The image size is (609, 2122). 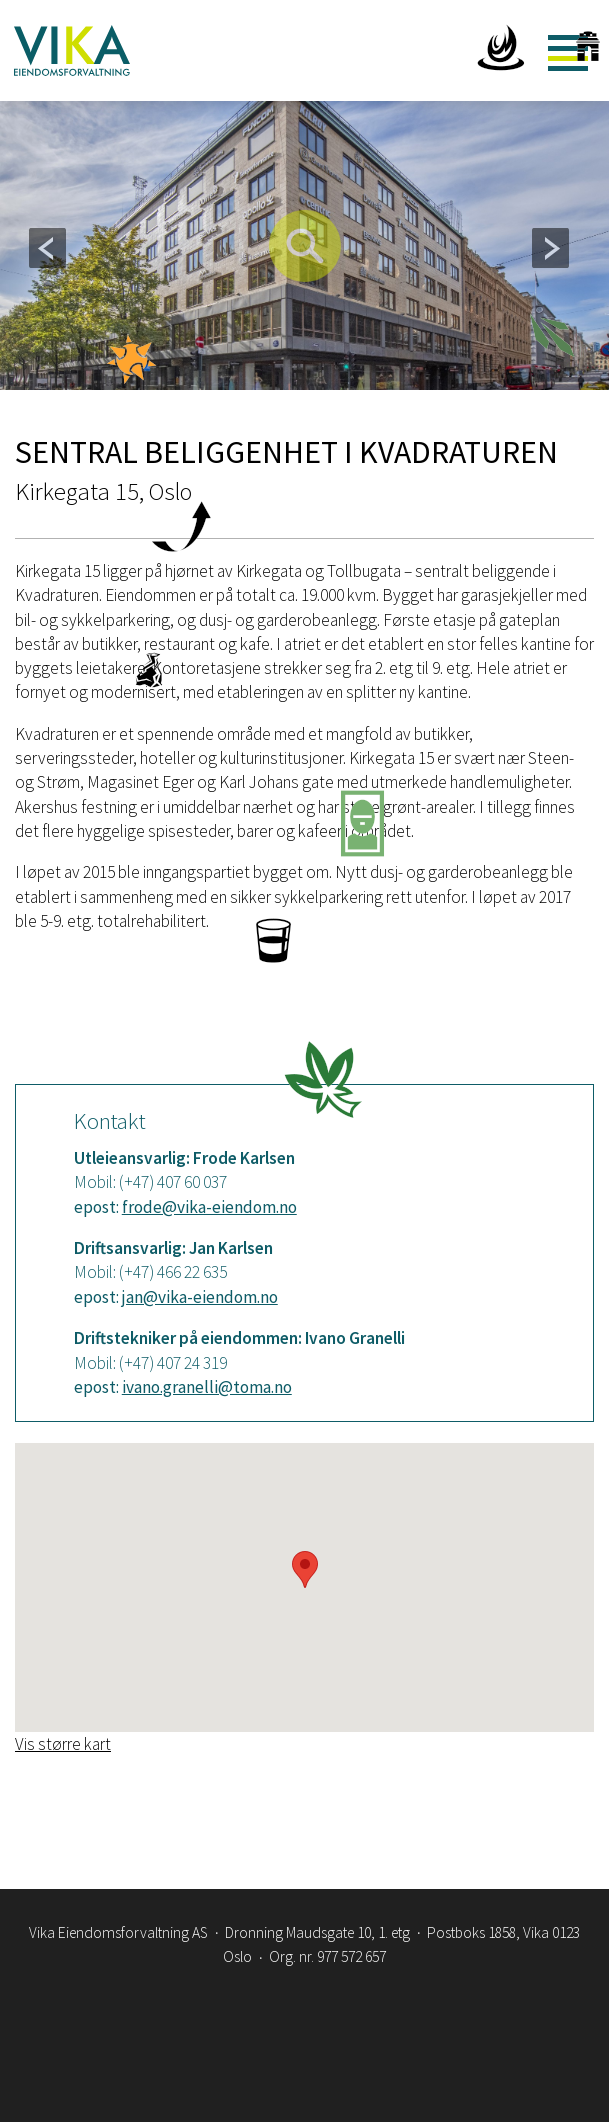 What do you see at coordinates (501, 47) in the screenshot?
I see `indicates a fire hazard or danger zone` at bounding box center [501, 47].